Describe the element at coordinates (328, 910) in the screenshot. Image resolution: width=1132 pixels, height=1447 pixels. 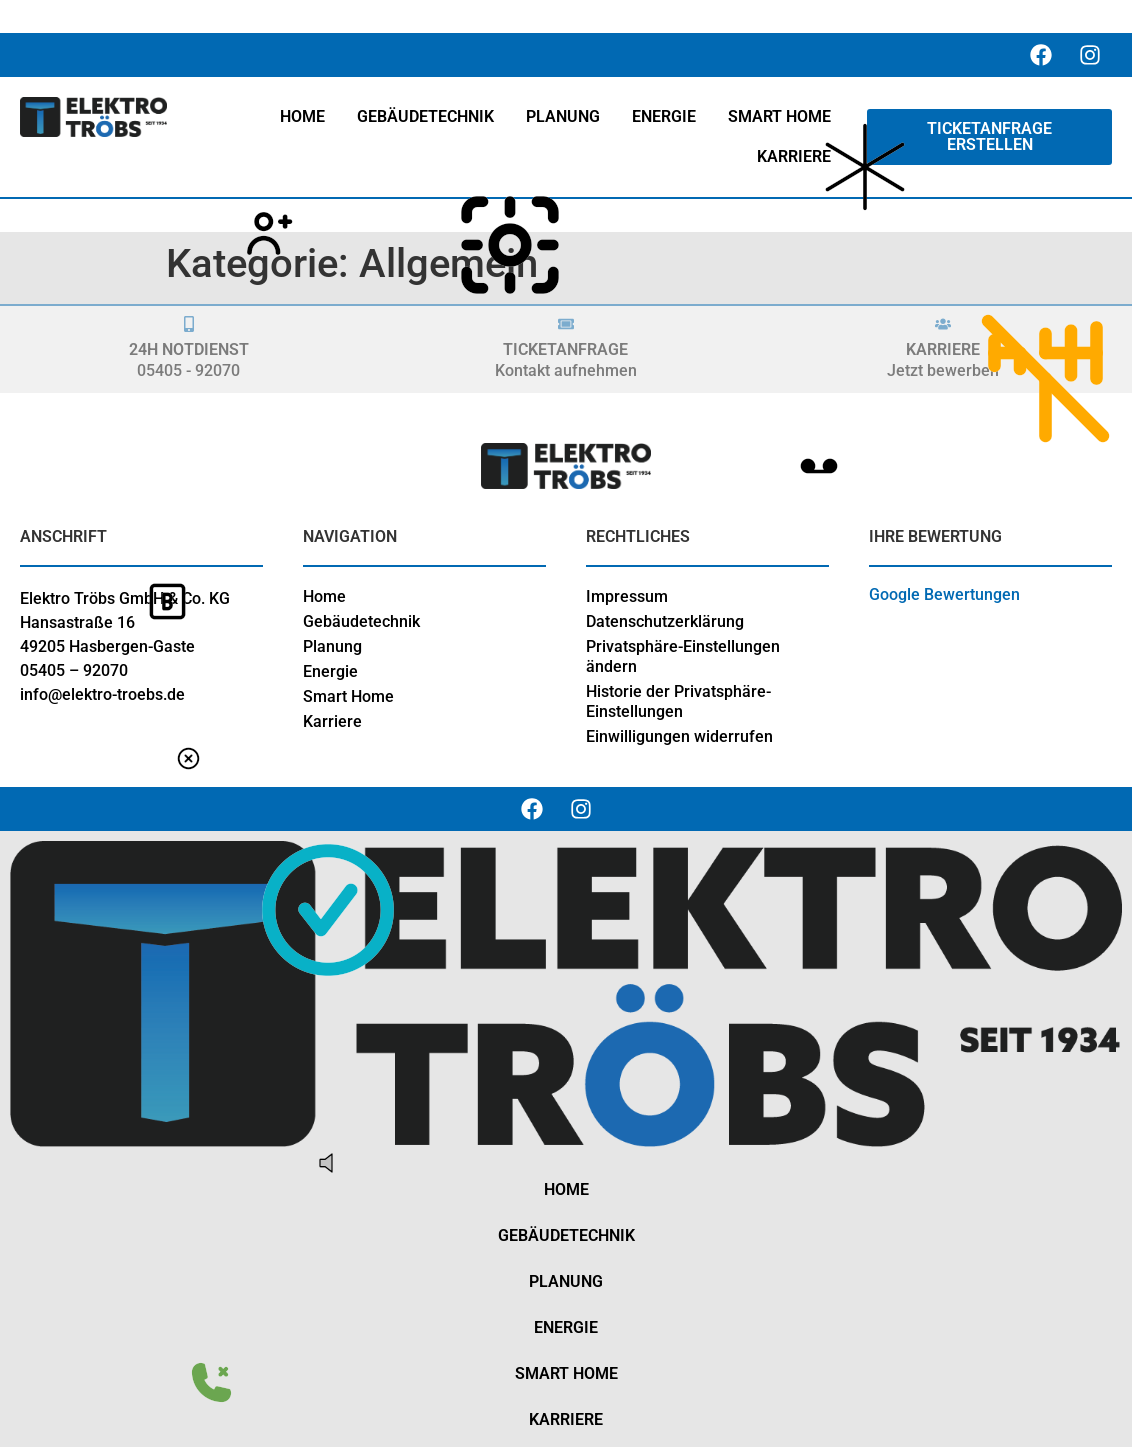
I see `confirms a completed action or task` at that location.